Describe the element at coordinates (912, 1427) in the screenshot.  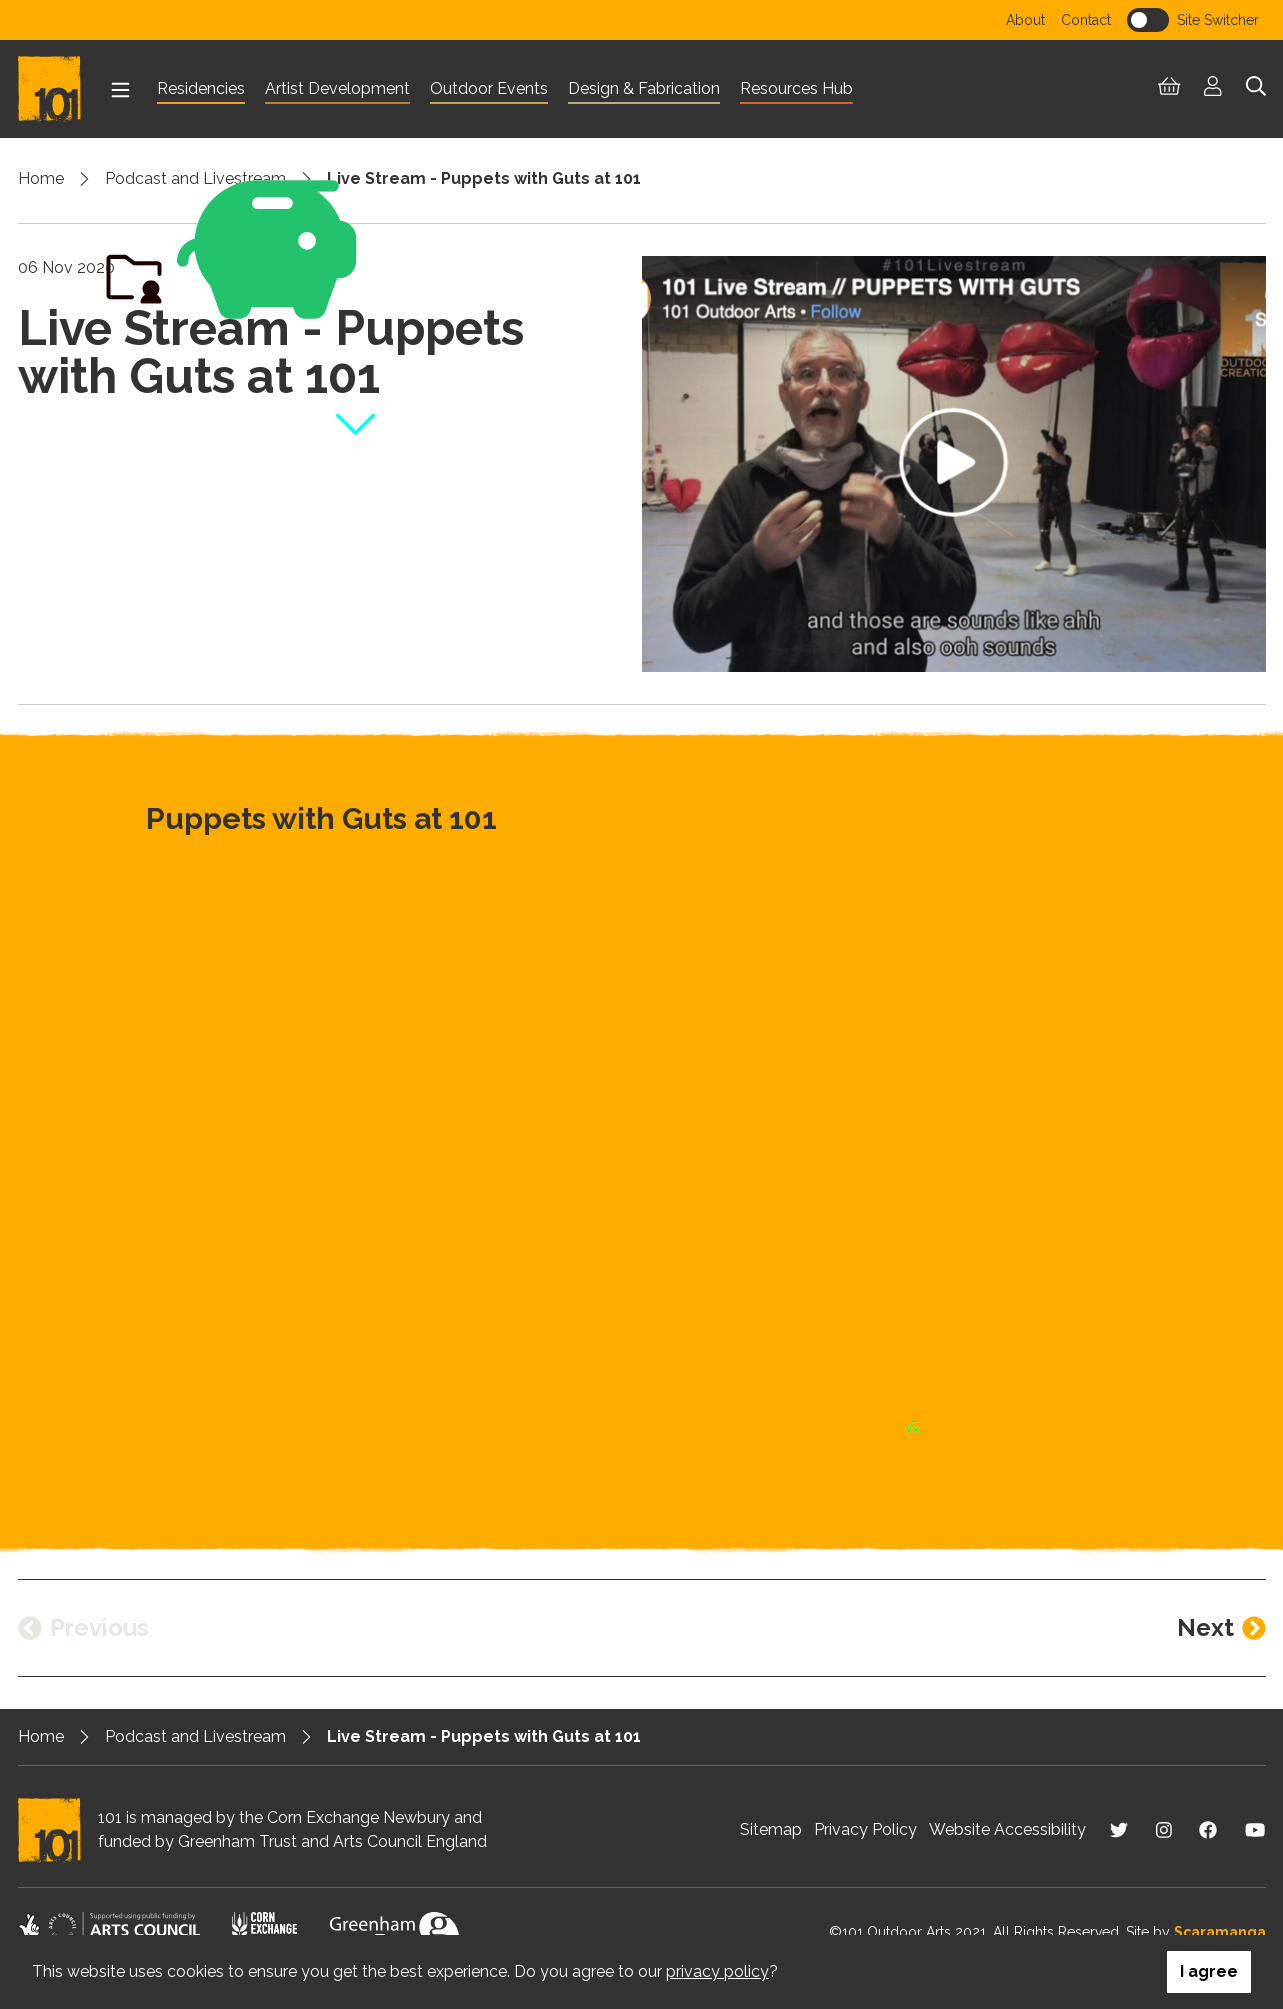
I see `access calculator or math functions` at that location.